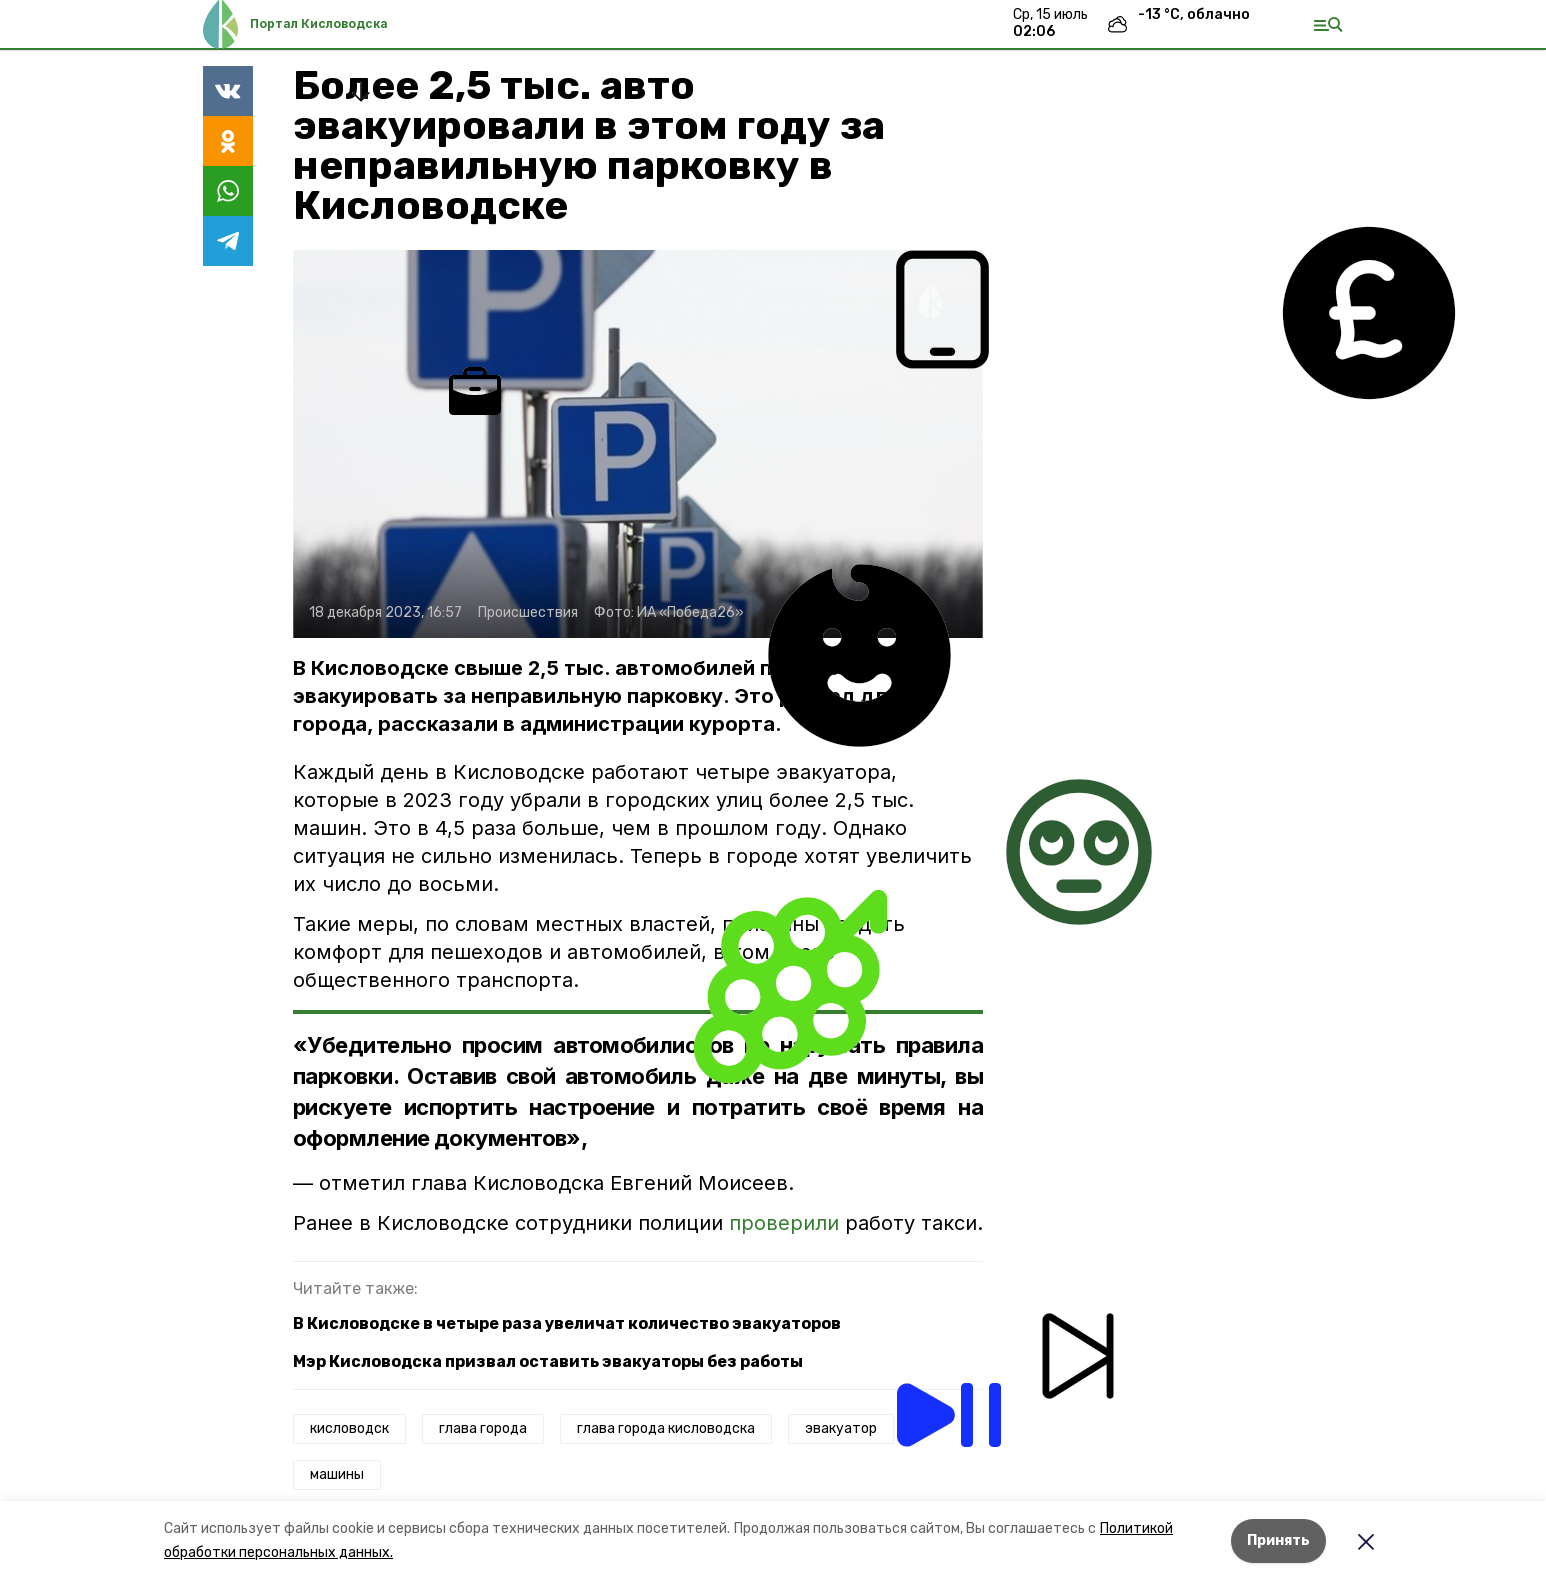 Image resolution: width=1546 pixels, height=1581 pixels. Describe the element at coordinates (790, 986) in the screenshot. I see `indicates grape or wine-related content` at that location.